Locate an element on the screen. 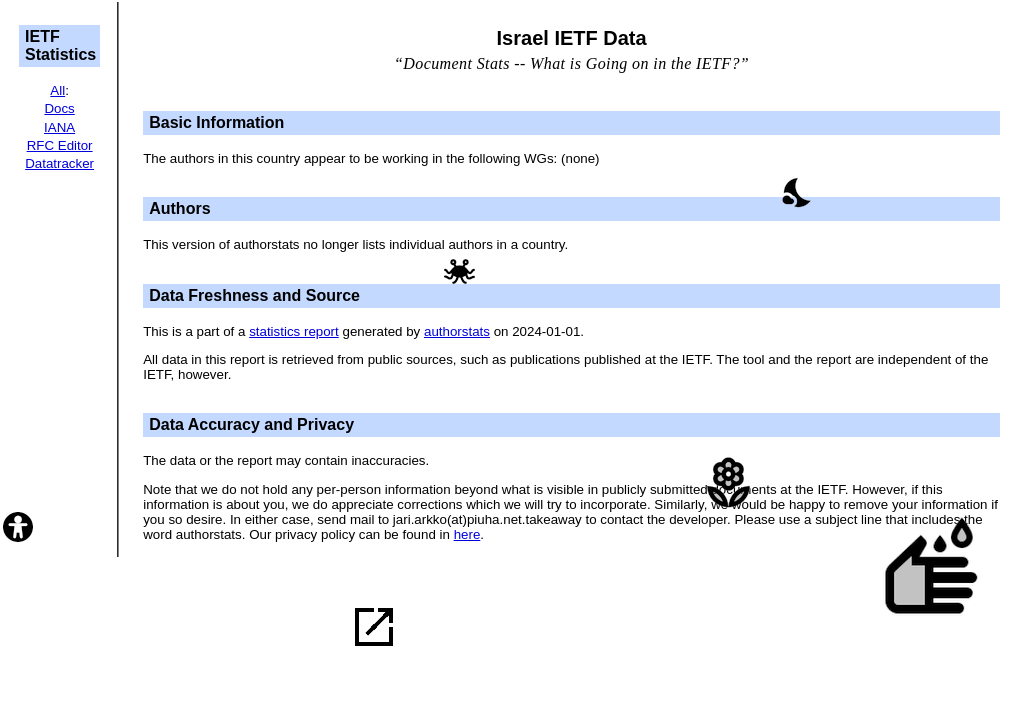 This screenshot has height=720, width=1024. represents the flying spaghetti monster or pastafarianism is located at coordinates (459, 271).